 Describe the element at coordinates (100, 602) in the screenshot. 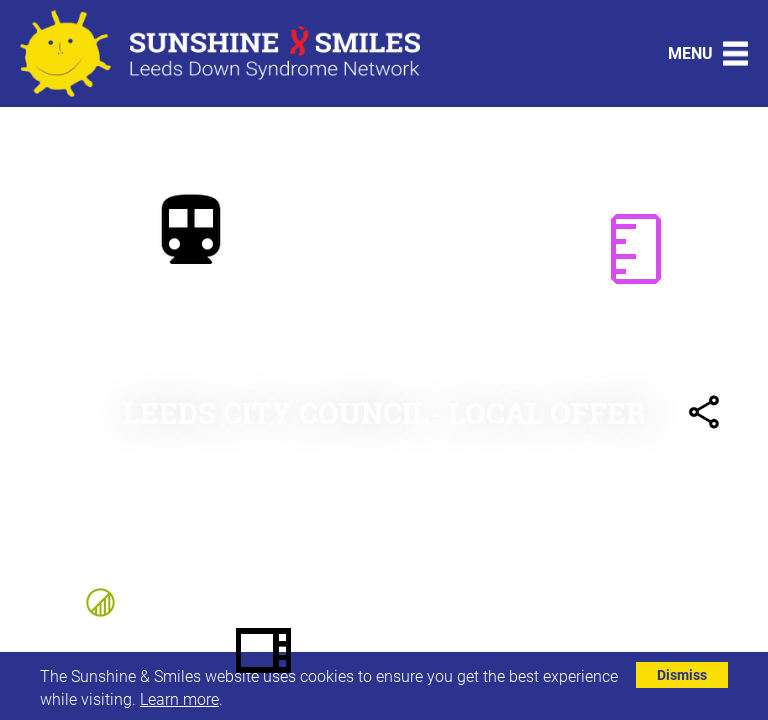

I see `adjust display contrast settings` at that location.